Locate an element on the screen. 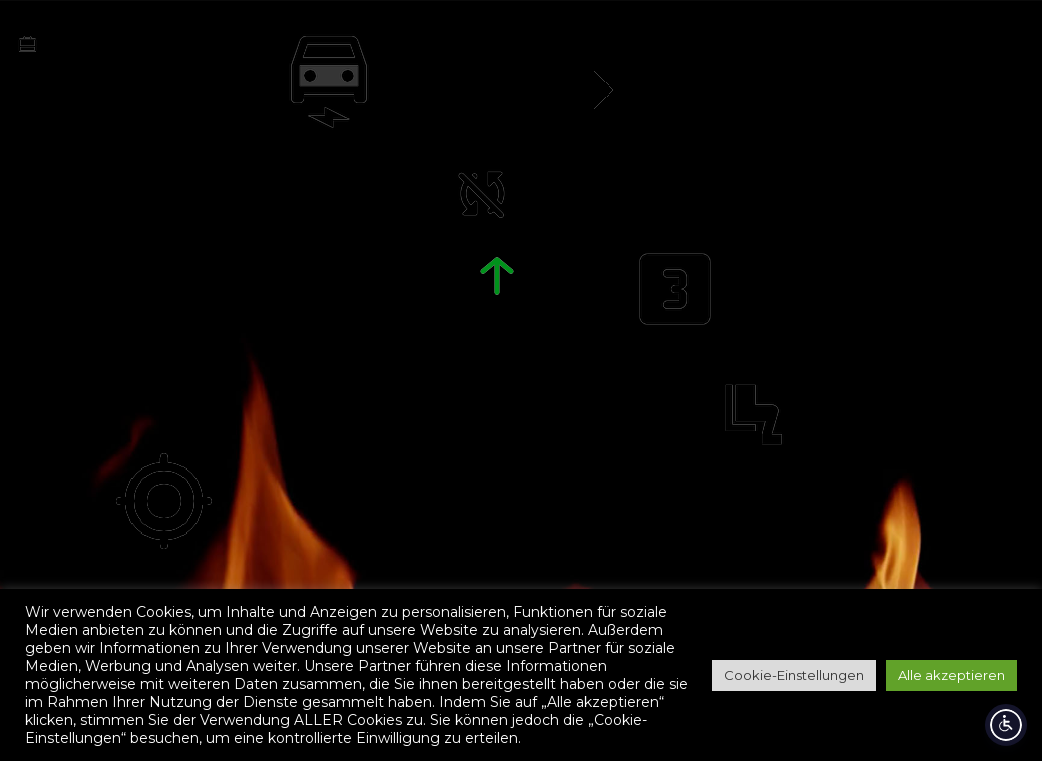  access travel or trip settings is located at coordinates (27, 44).